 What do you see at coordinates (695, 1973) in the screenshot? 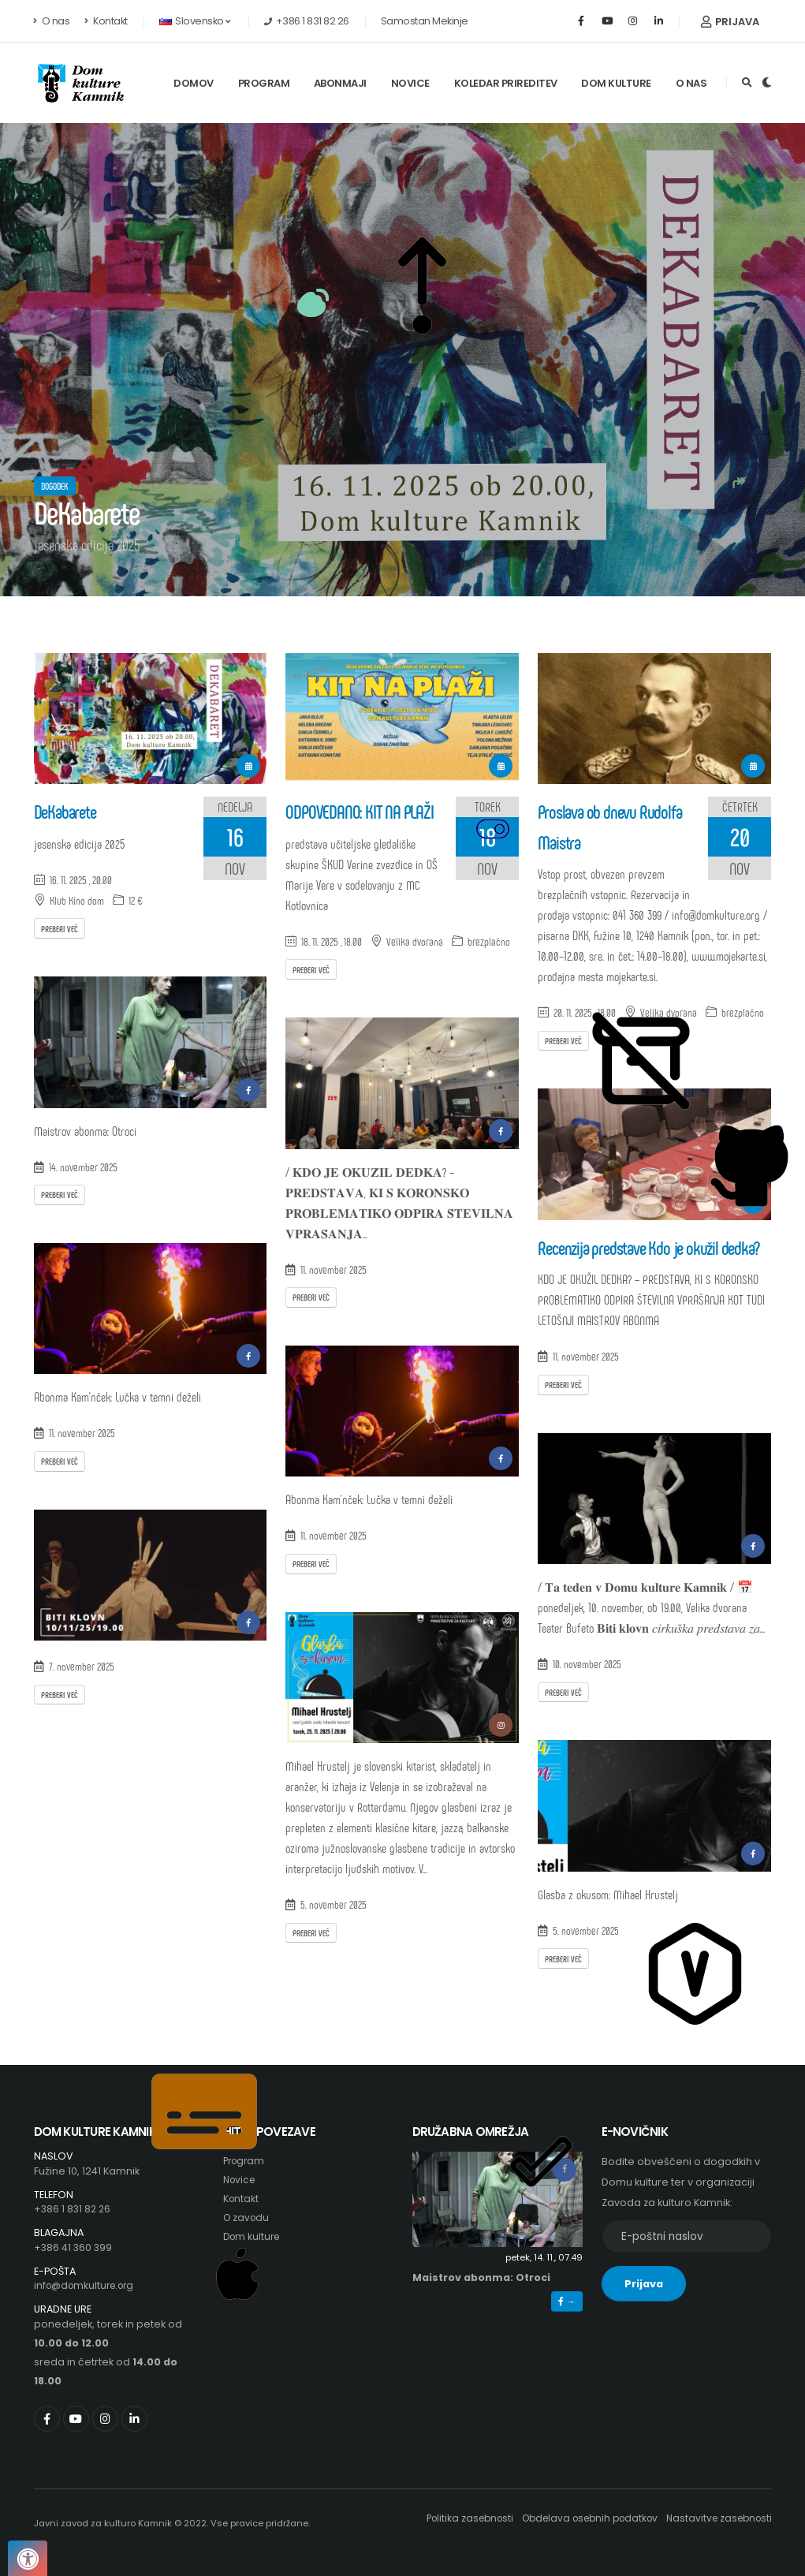
I see `version indicator or version number badge` at bounding box center [695, 1973].